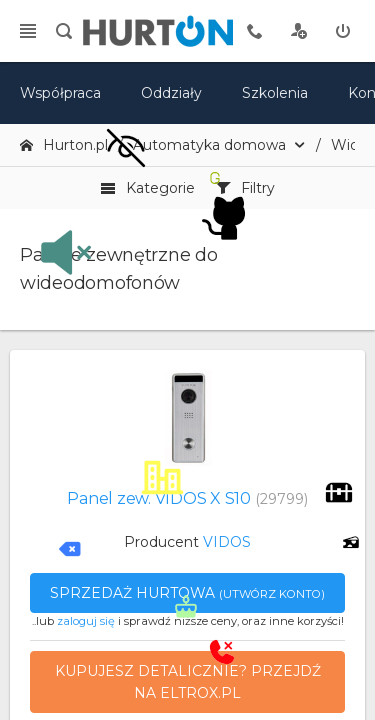 The height and width of the screenshot is (720, 375). Describe the element at coordinates (222, 651) in the screenshot. I see `end or decline a phone call` at that location.